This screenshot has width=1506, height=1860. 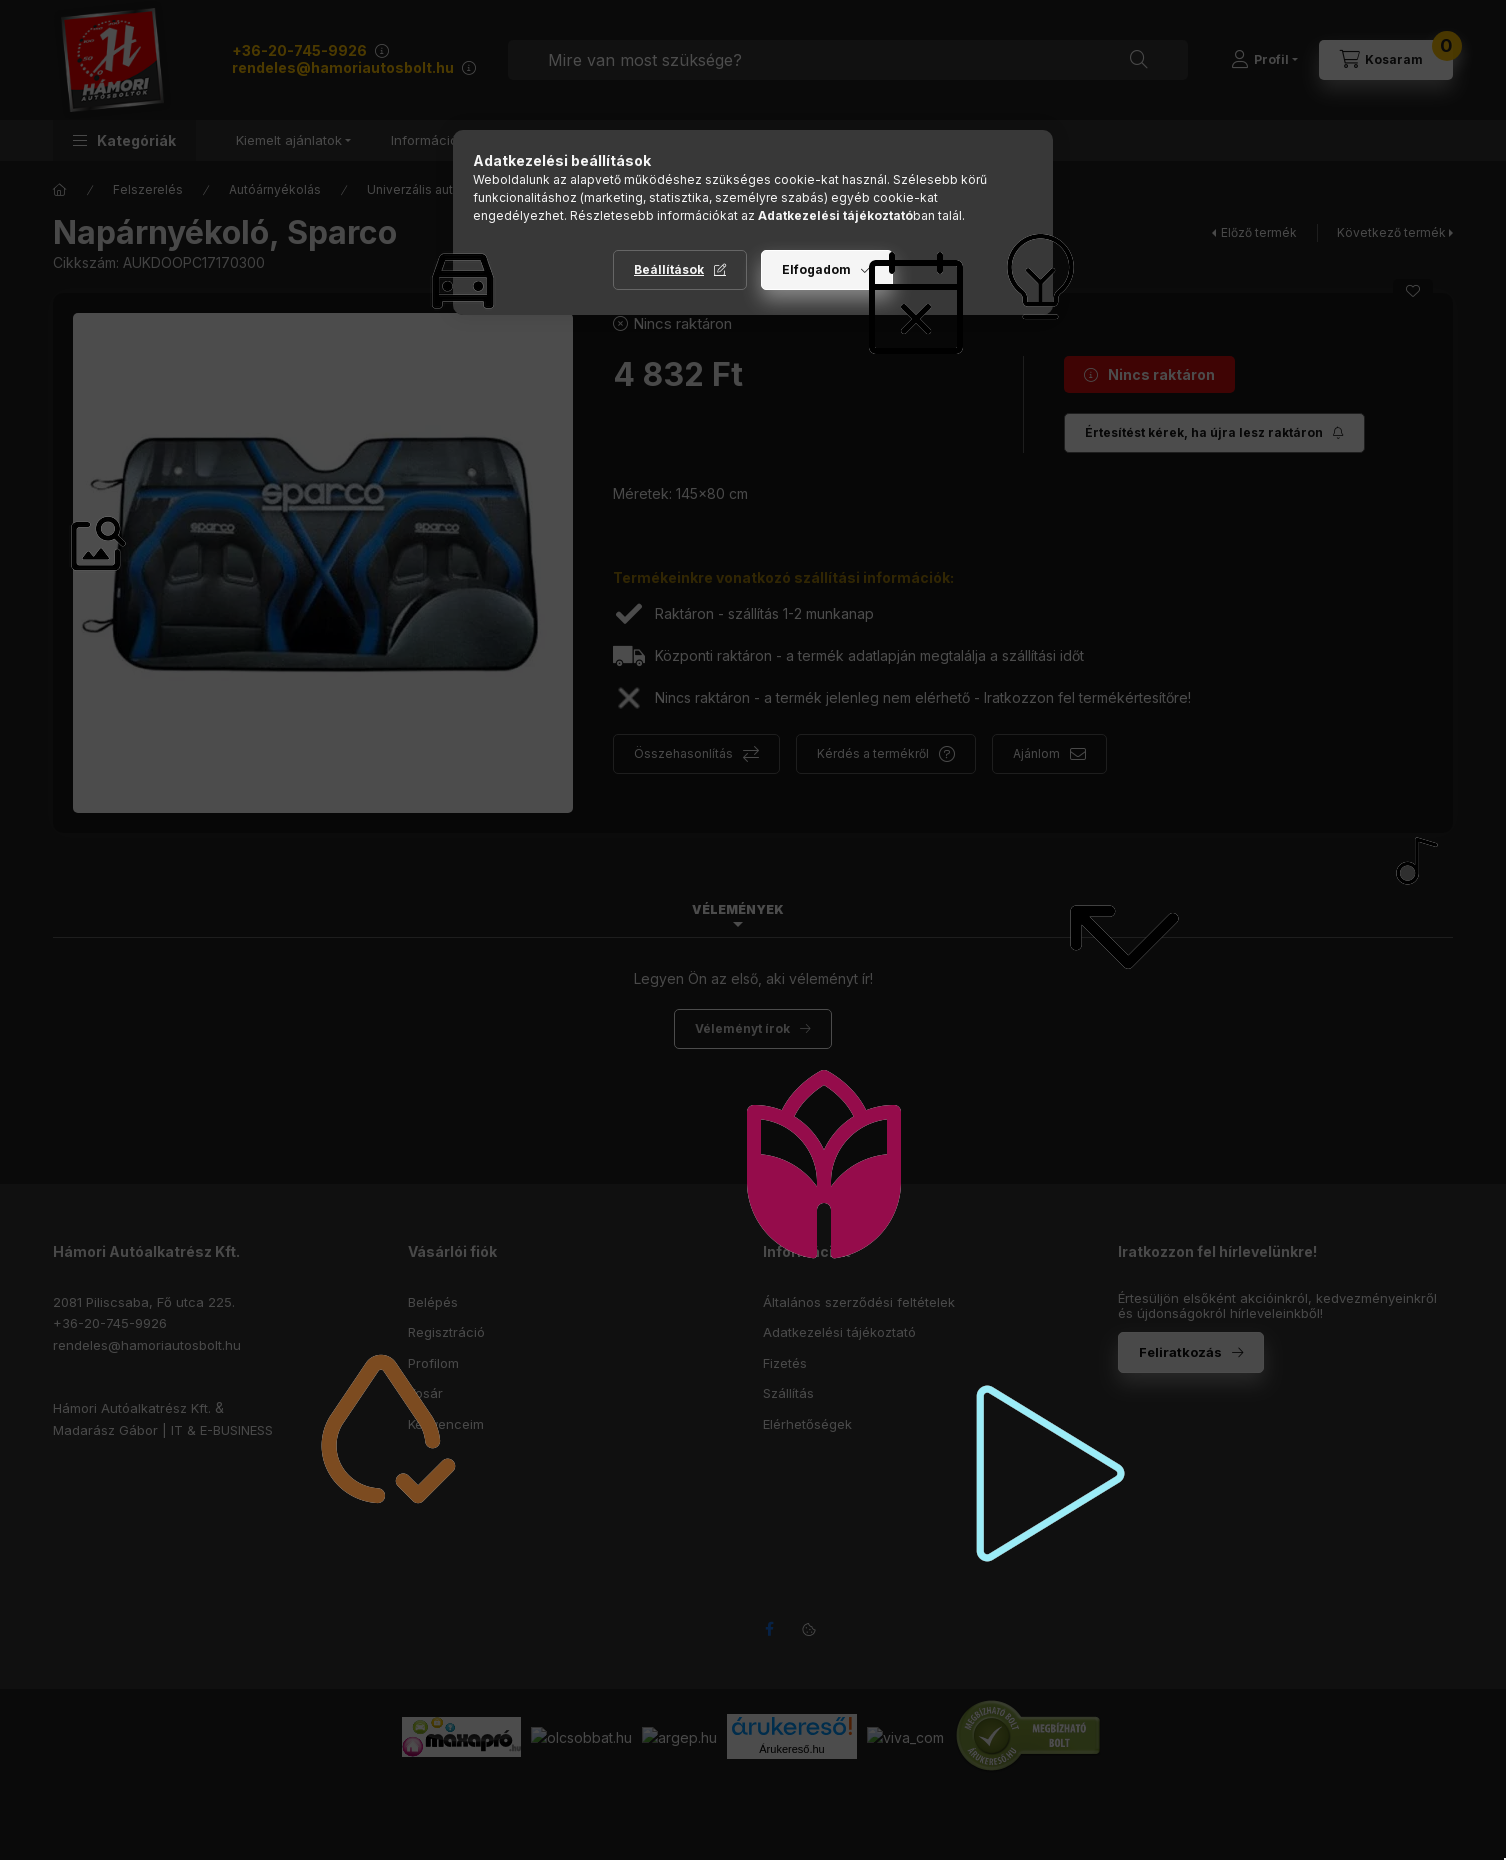 I want to click on toggle idea or suggestion feature, so click(x=1040, y=276).